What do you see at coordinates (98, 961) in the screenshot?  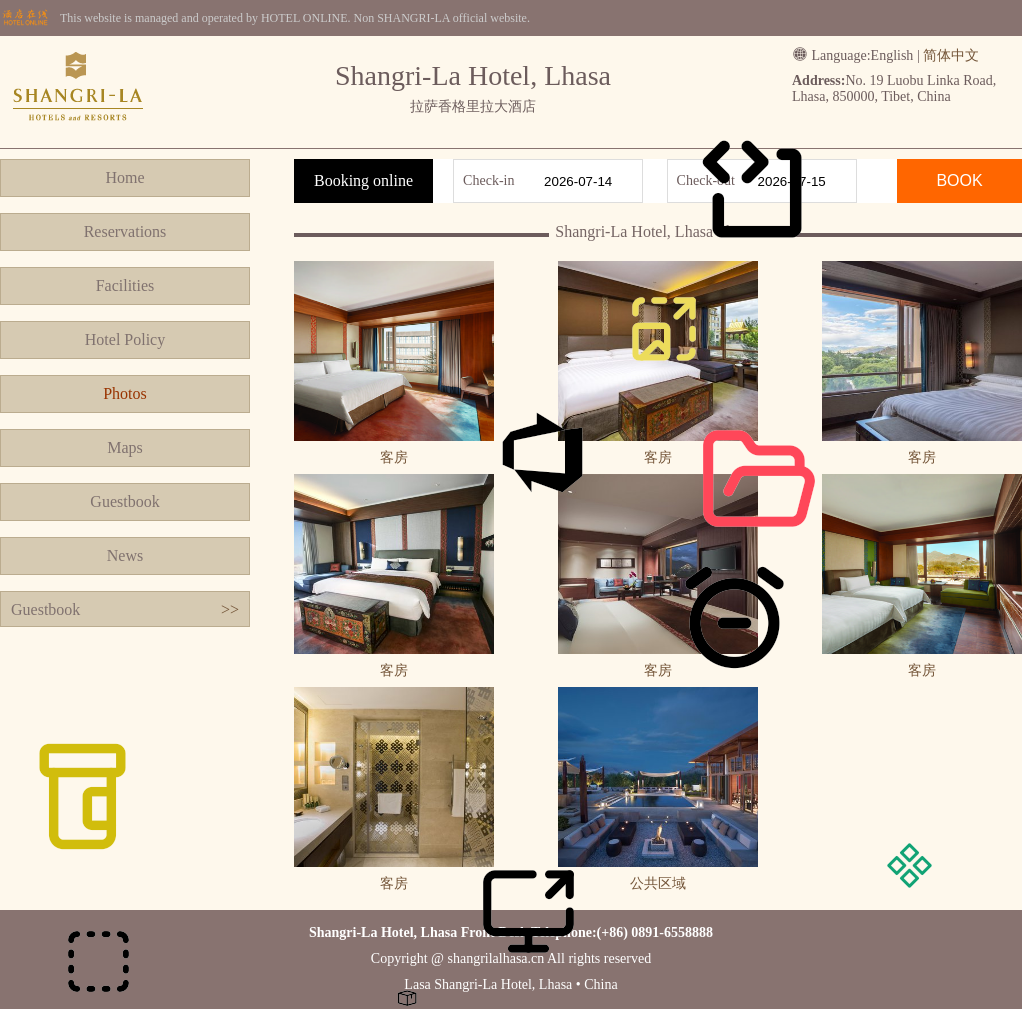 I see `select or define a region` at bounding box center [98, 961].